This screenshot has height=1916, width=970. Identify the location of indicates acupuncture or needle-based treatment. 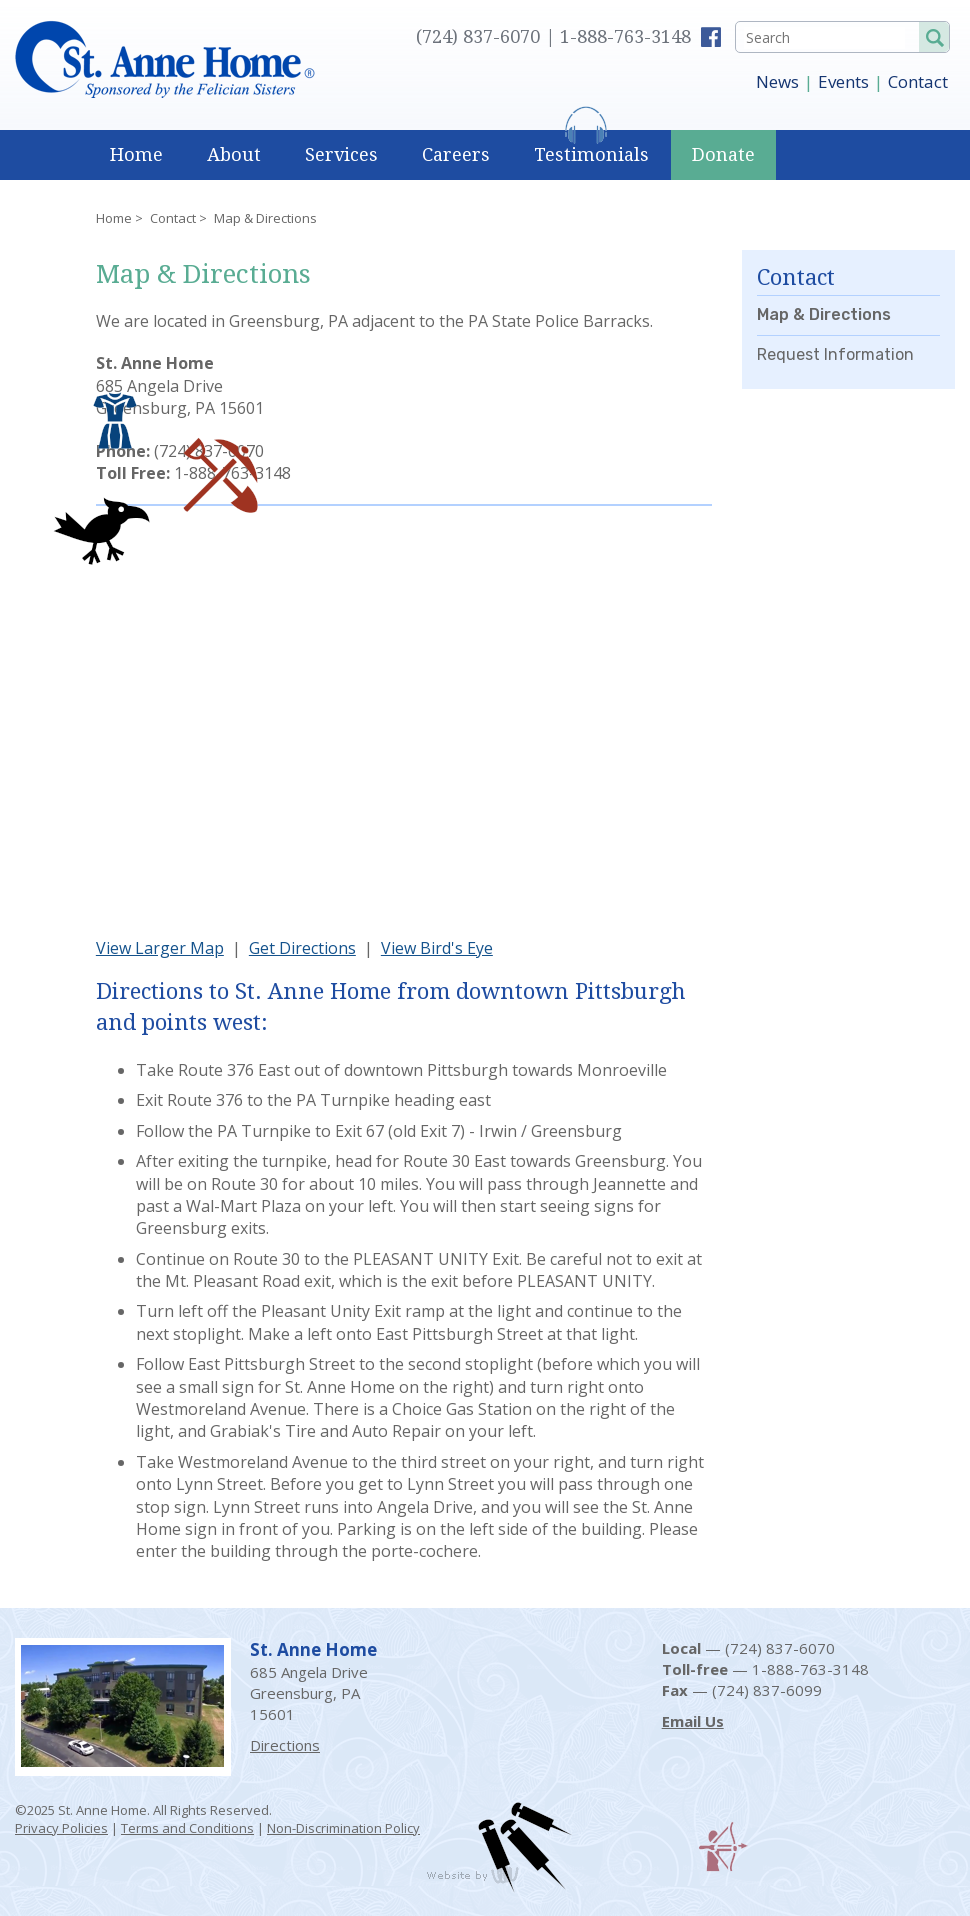
(524, 1847).